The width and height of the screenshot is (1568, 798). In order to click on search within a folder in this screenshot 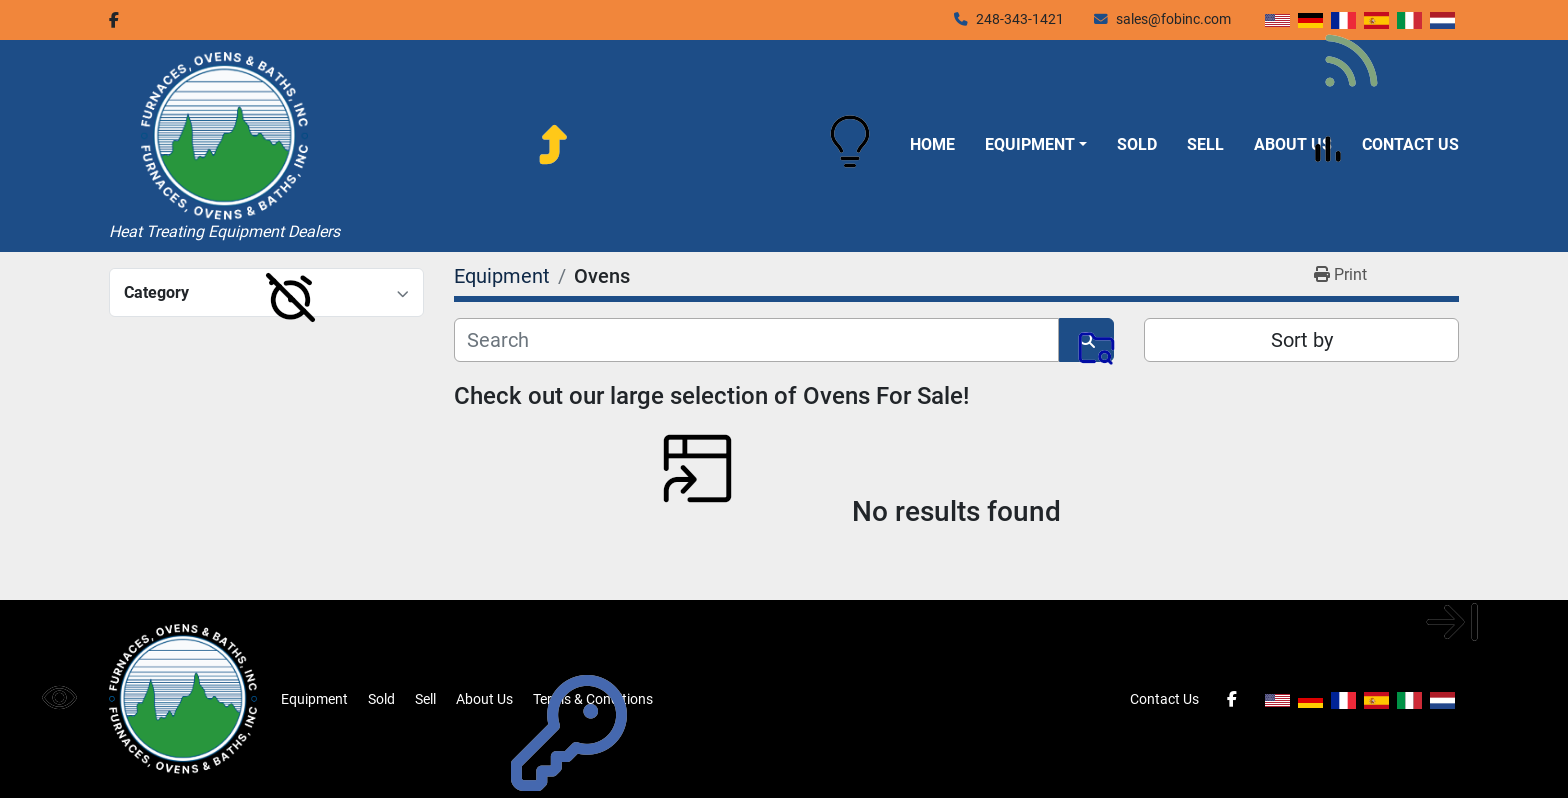, I will do `click(1096, 348)`.